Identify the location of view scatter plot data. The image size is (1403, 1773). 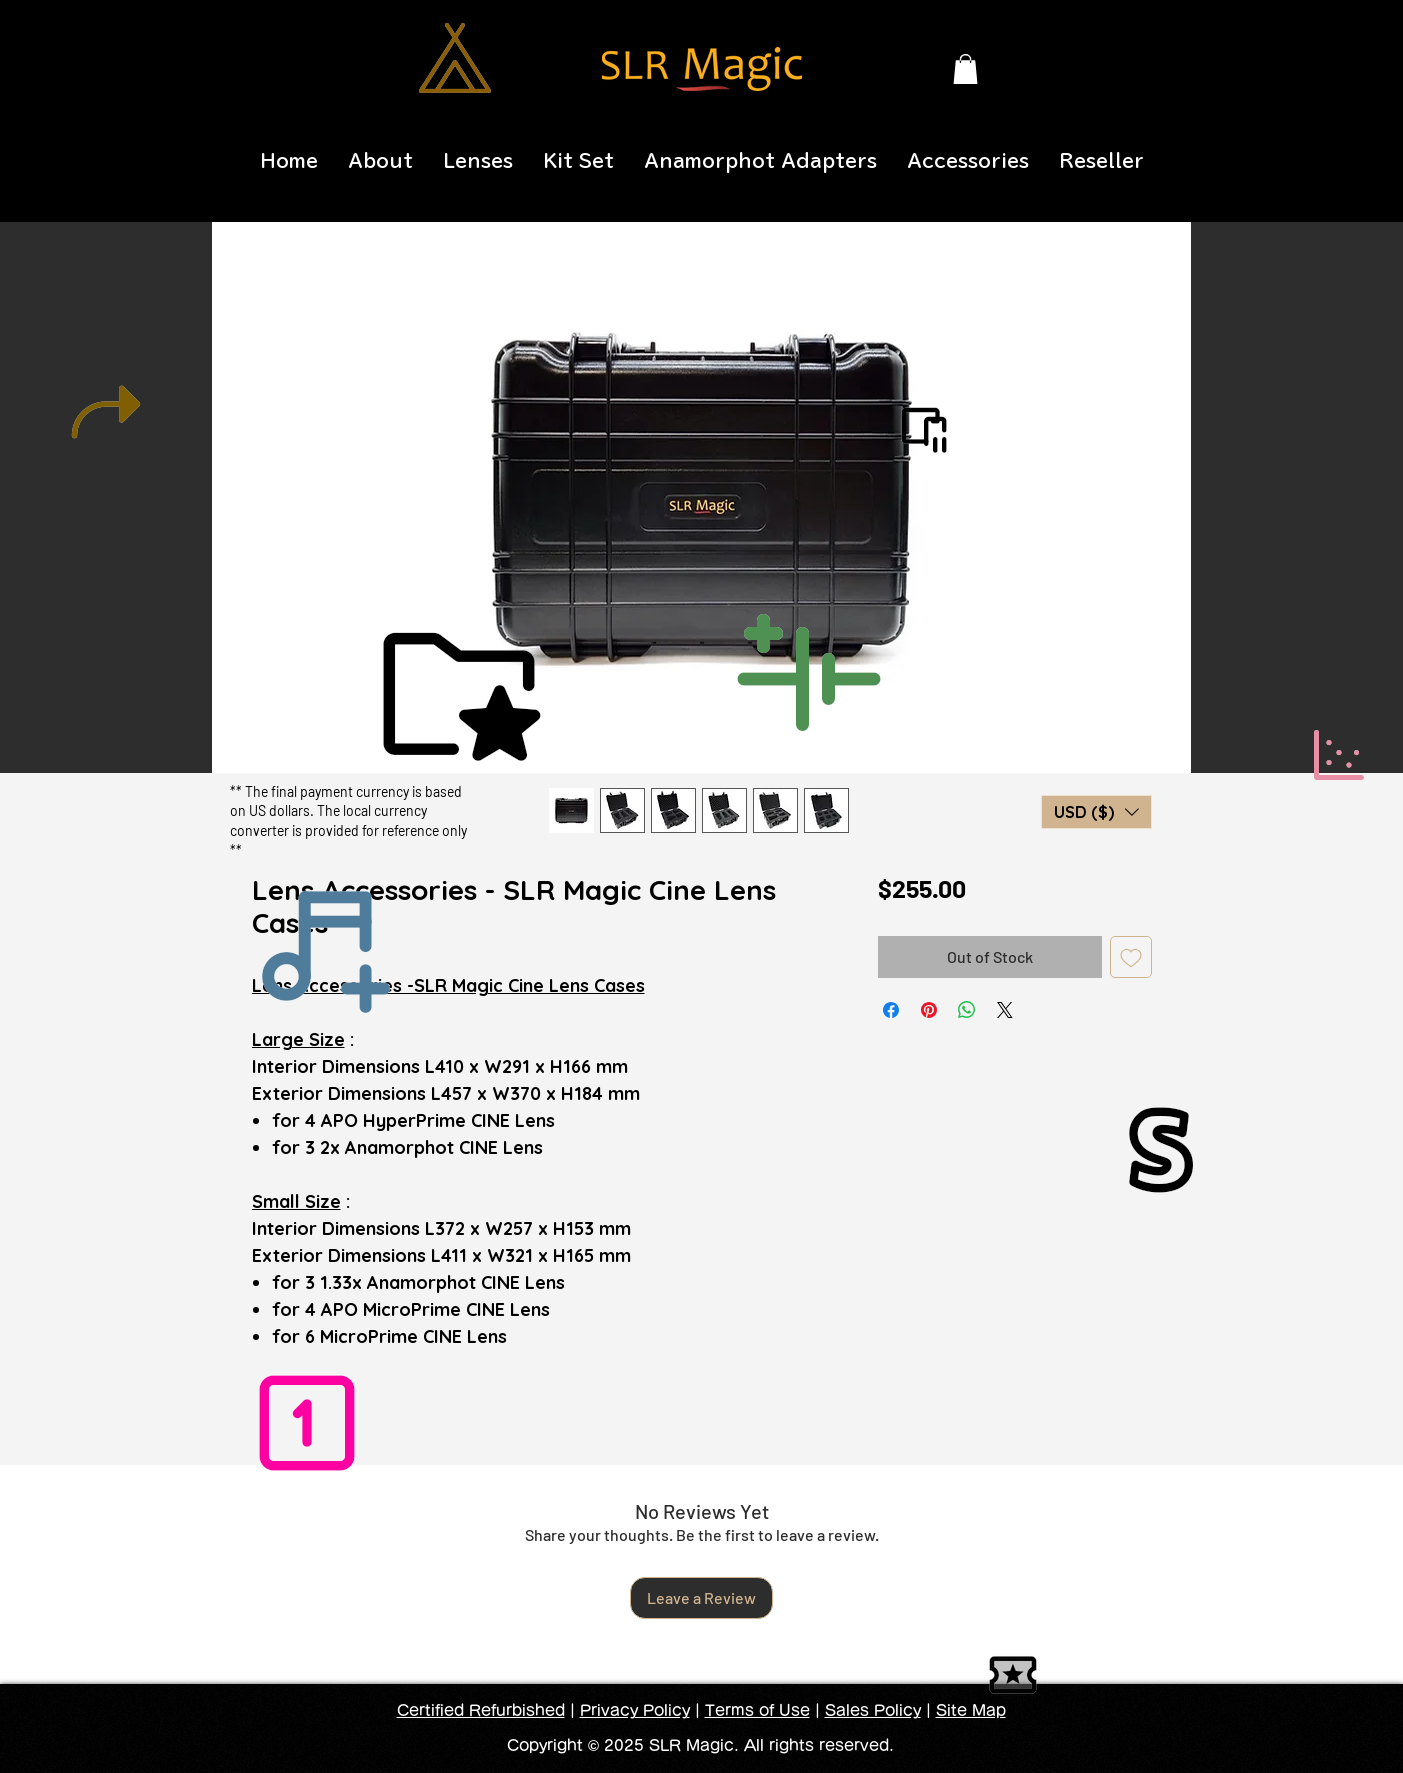
(1339, 755).